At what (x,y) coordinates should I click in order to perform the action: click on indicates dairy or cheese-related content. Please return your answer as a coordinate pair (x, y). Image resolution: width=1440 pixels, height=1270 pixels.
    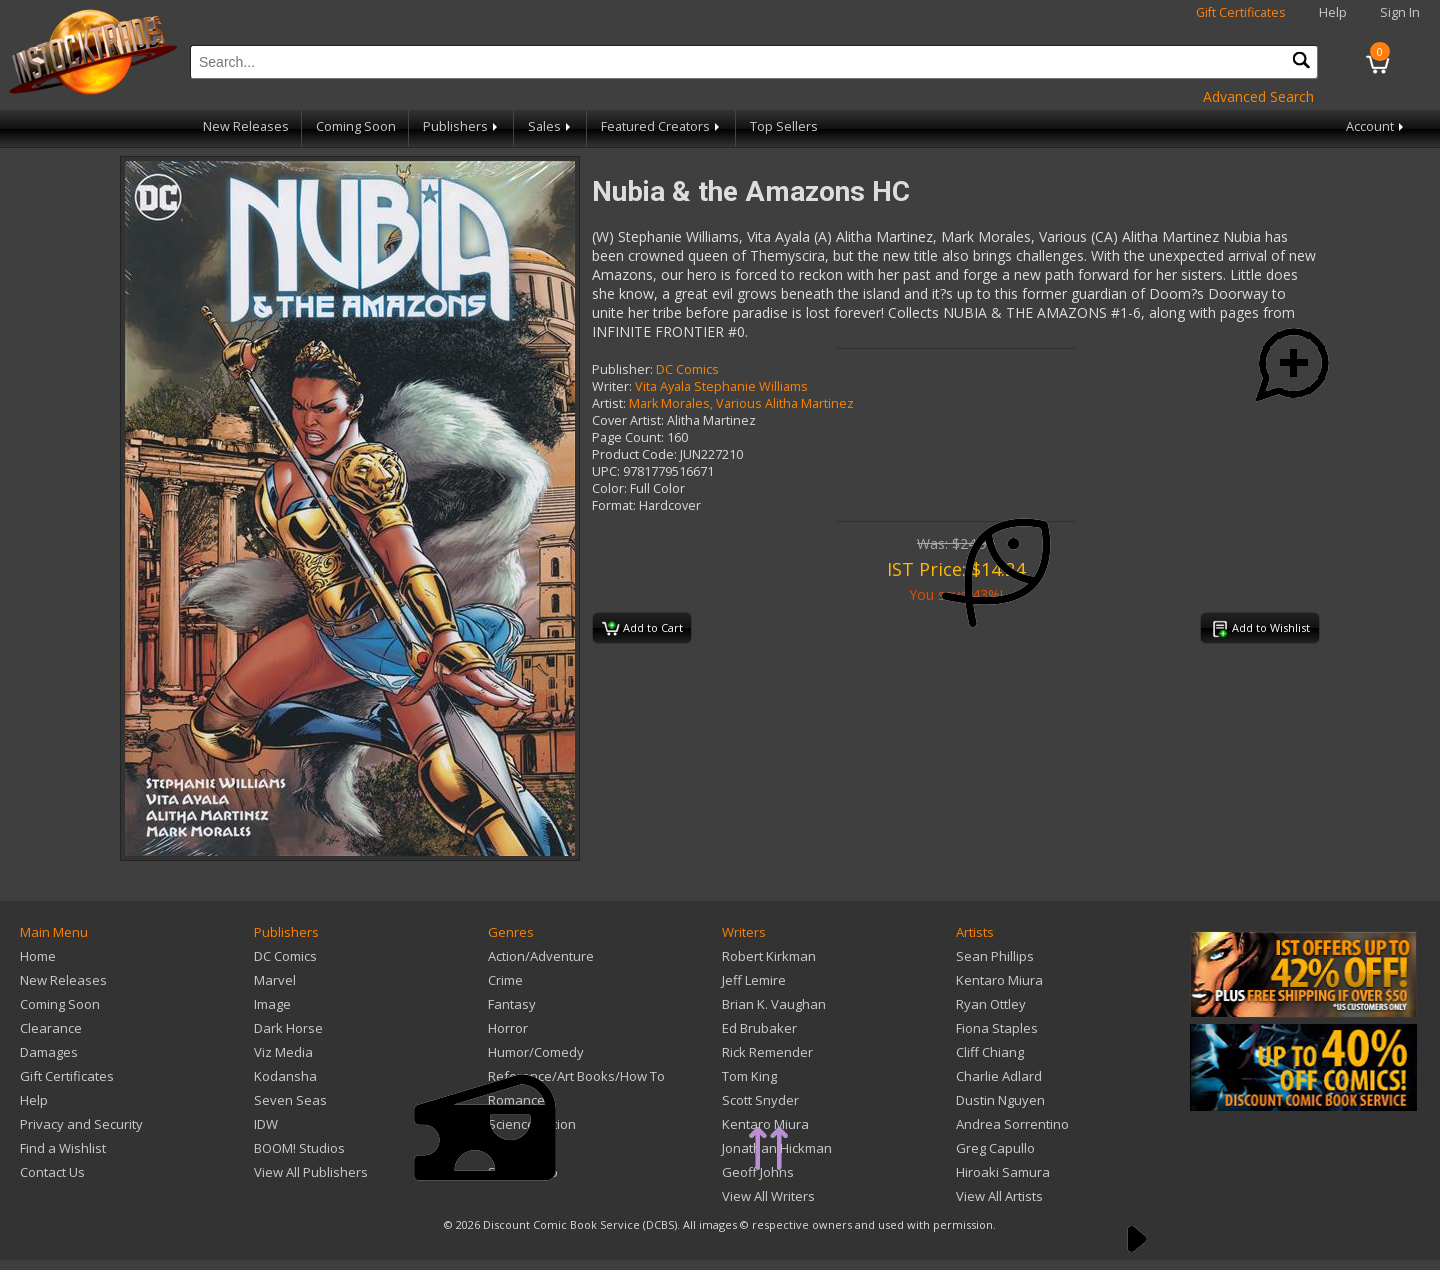
    Looking at the image, I should click on (485, 1135).